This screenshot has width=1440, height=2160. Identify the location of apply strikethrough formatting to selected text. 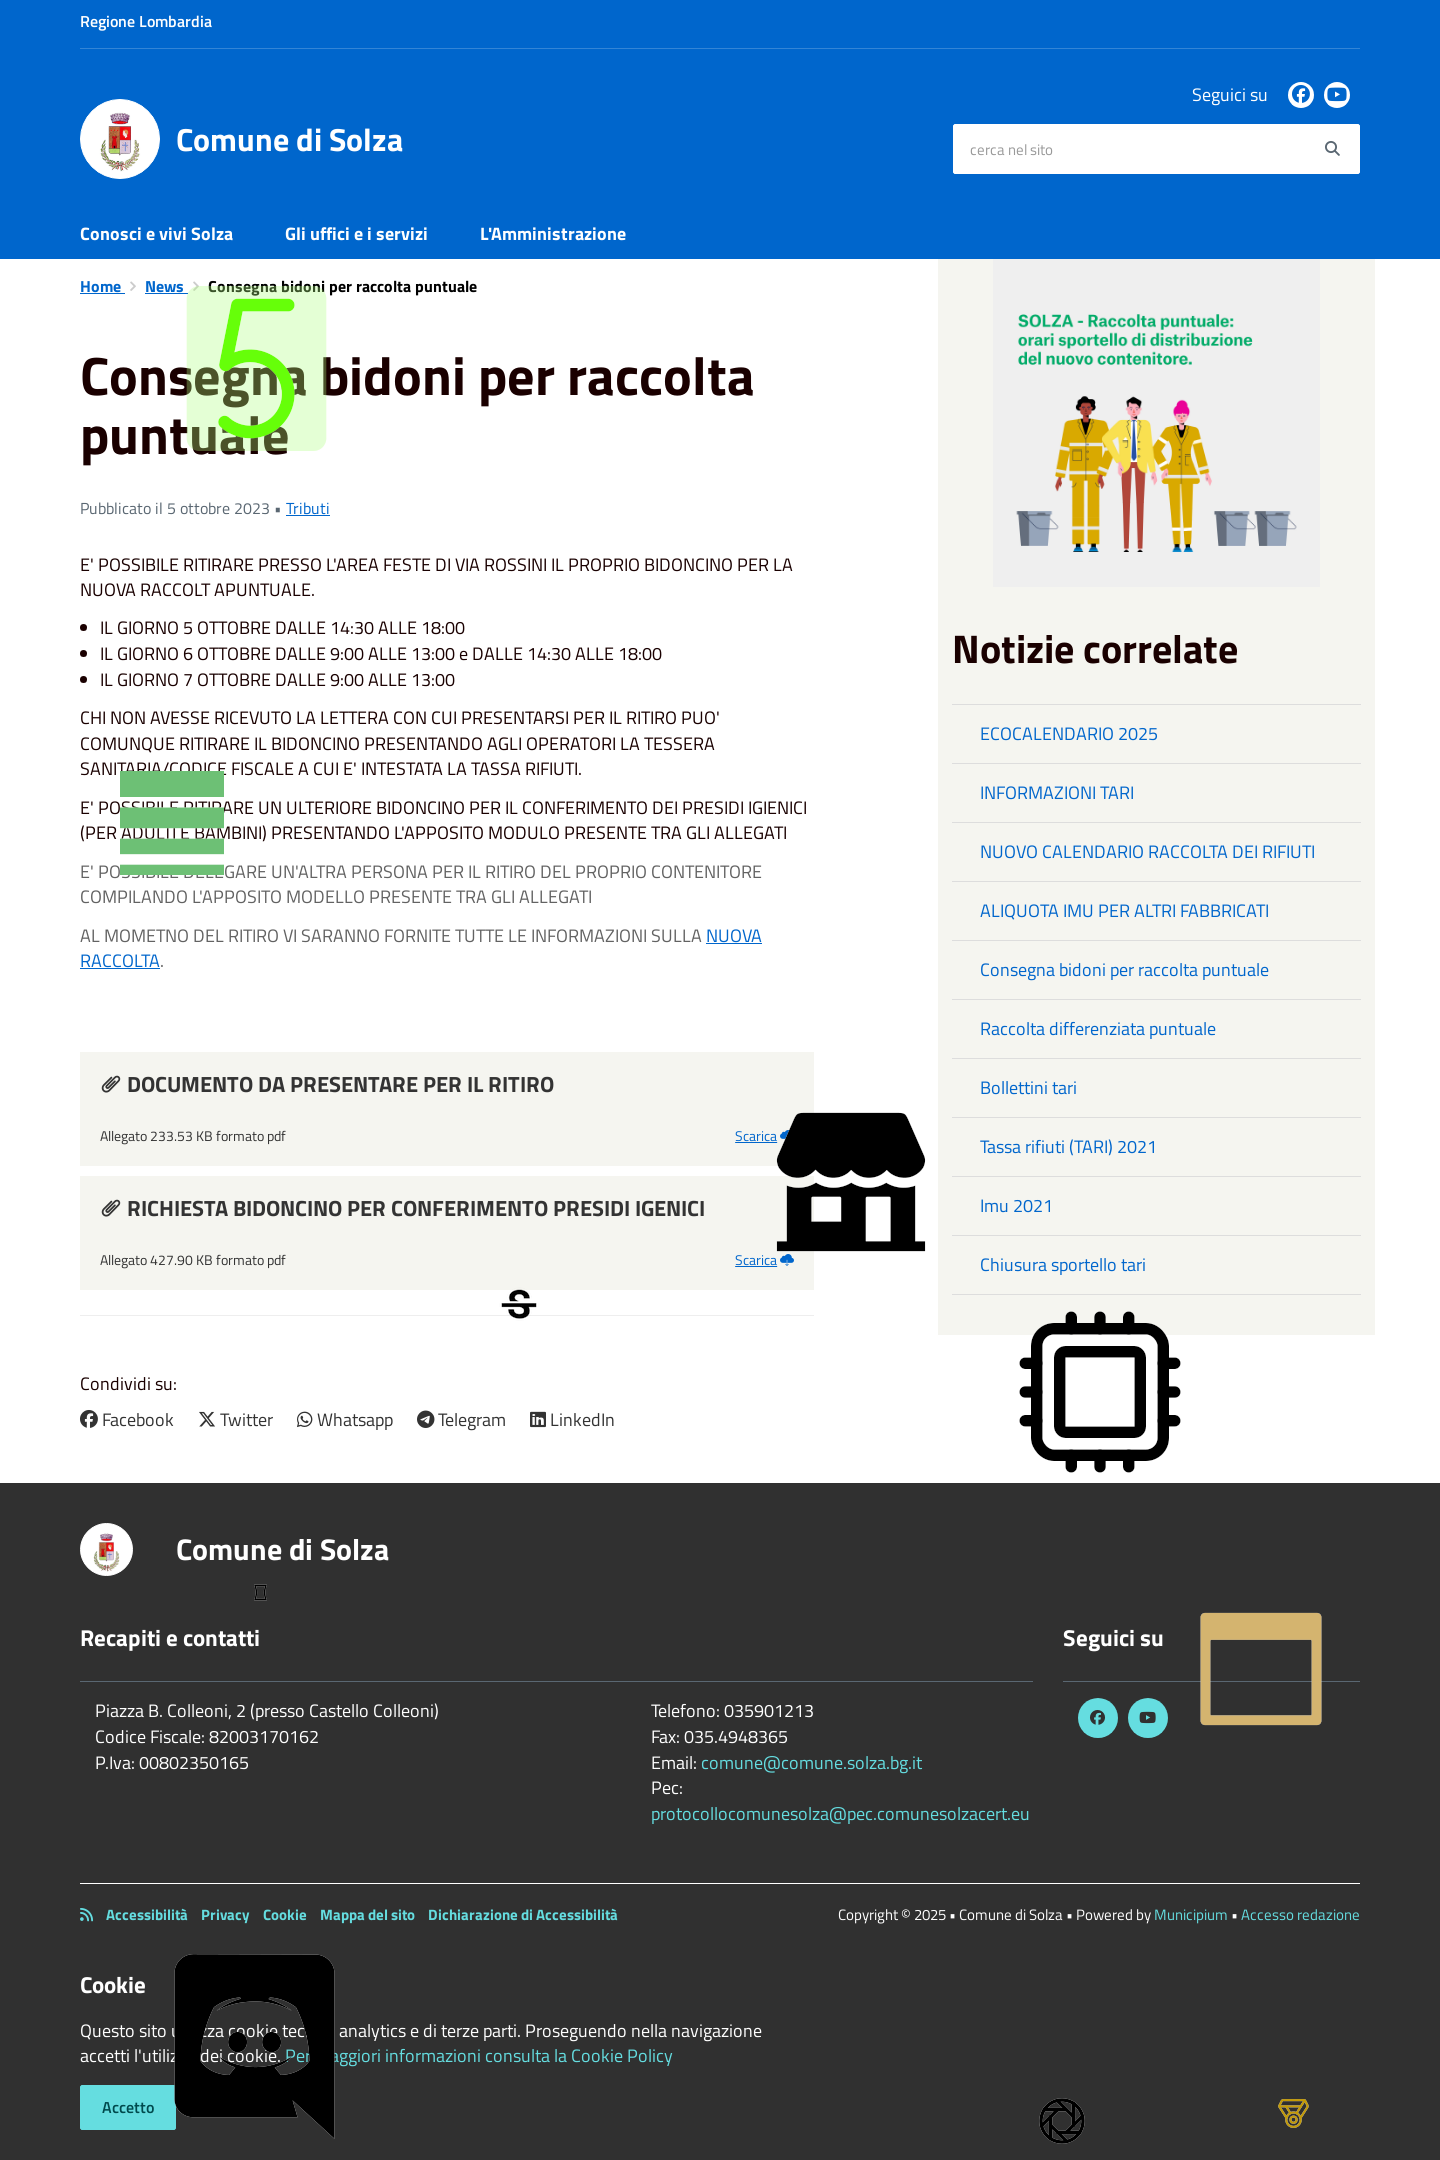
(519, 1307).